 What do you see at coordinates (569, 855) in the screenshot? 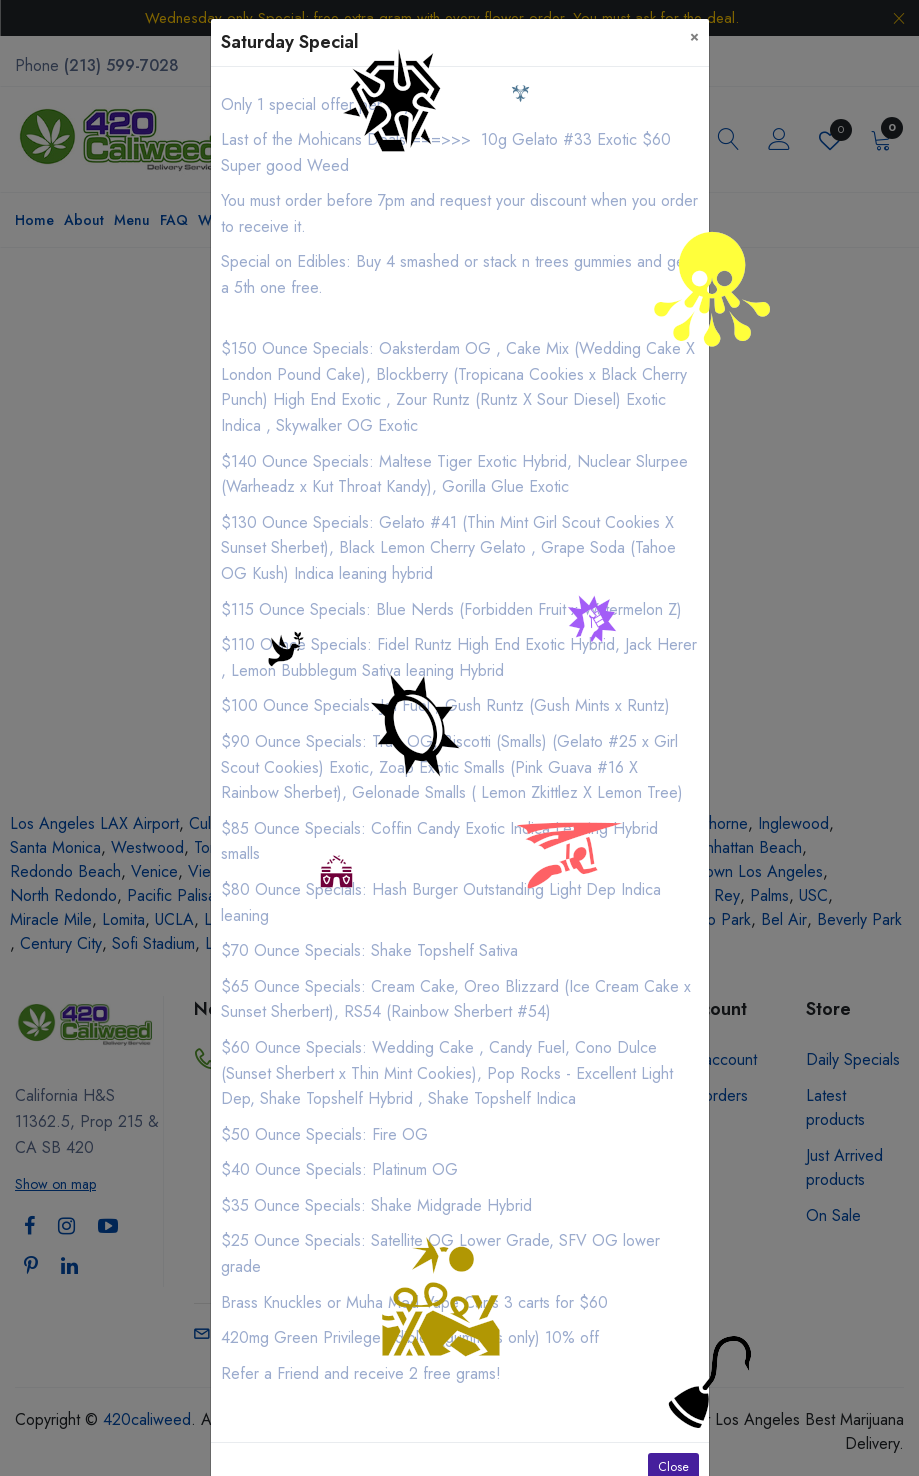
I see `access hang gliding or aerial sports activities` at bounding box center [569, 855].